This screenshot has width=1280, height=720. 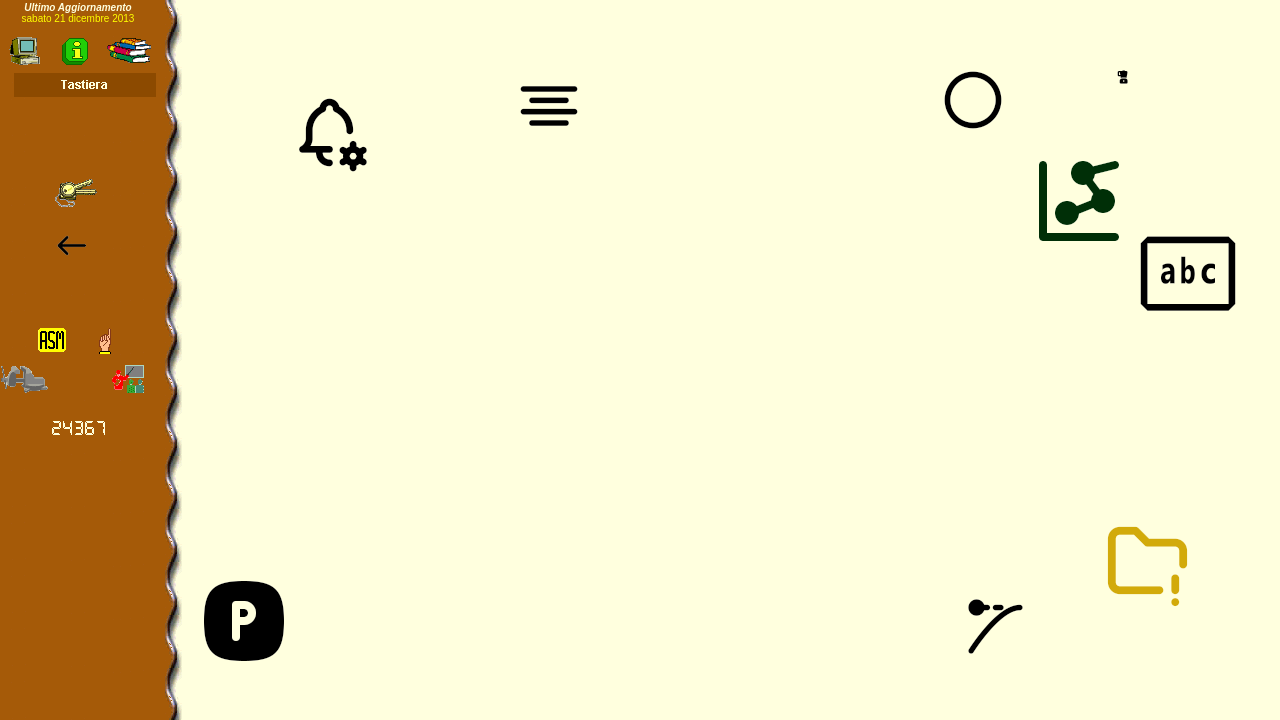 What do you see at coordinates (1079, 201) in the screenshot?
I see `view scatter plot or data visualization` at bounding box center [1079, 201].